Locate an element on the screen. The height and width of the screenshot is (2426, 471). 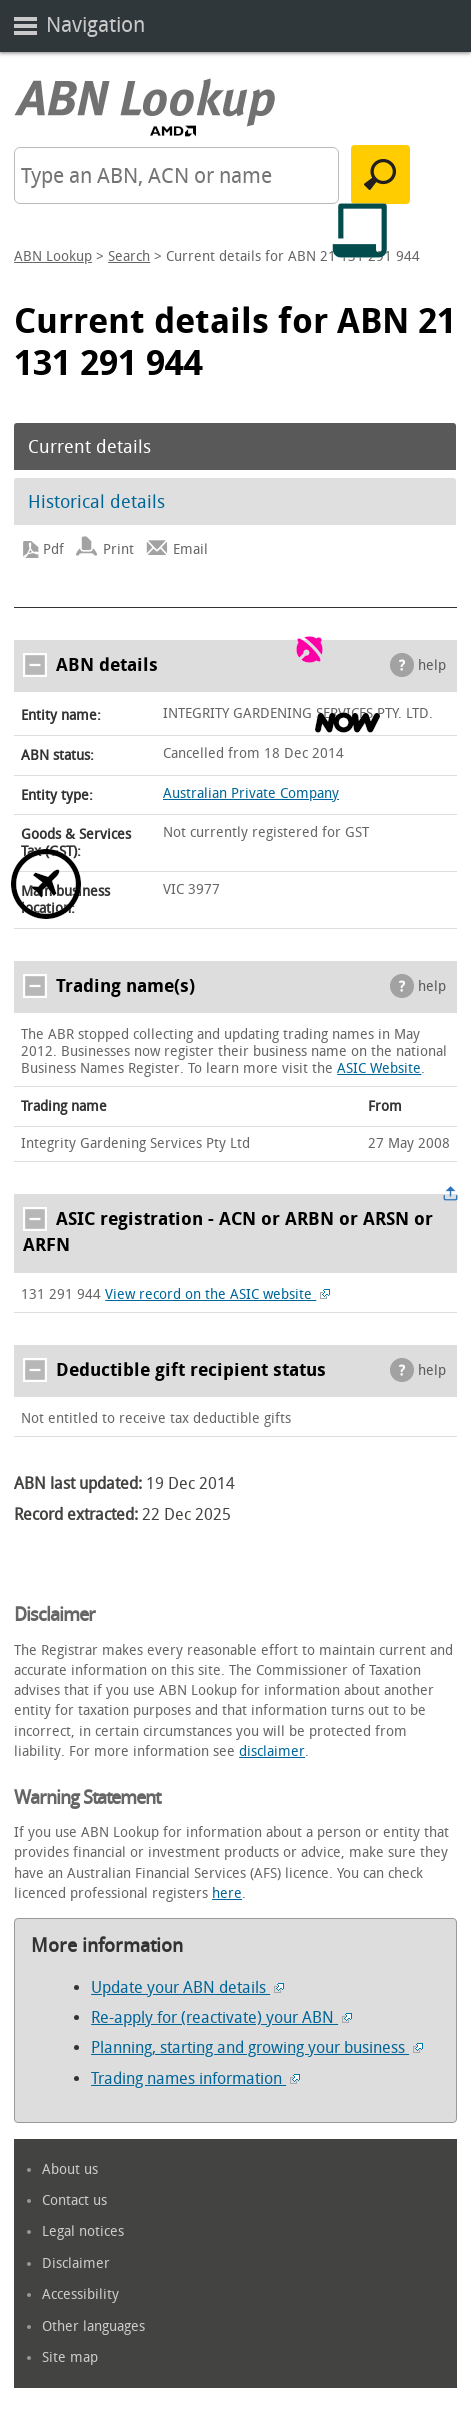
view document or paper file is located at coordinates (362, 230).